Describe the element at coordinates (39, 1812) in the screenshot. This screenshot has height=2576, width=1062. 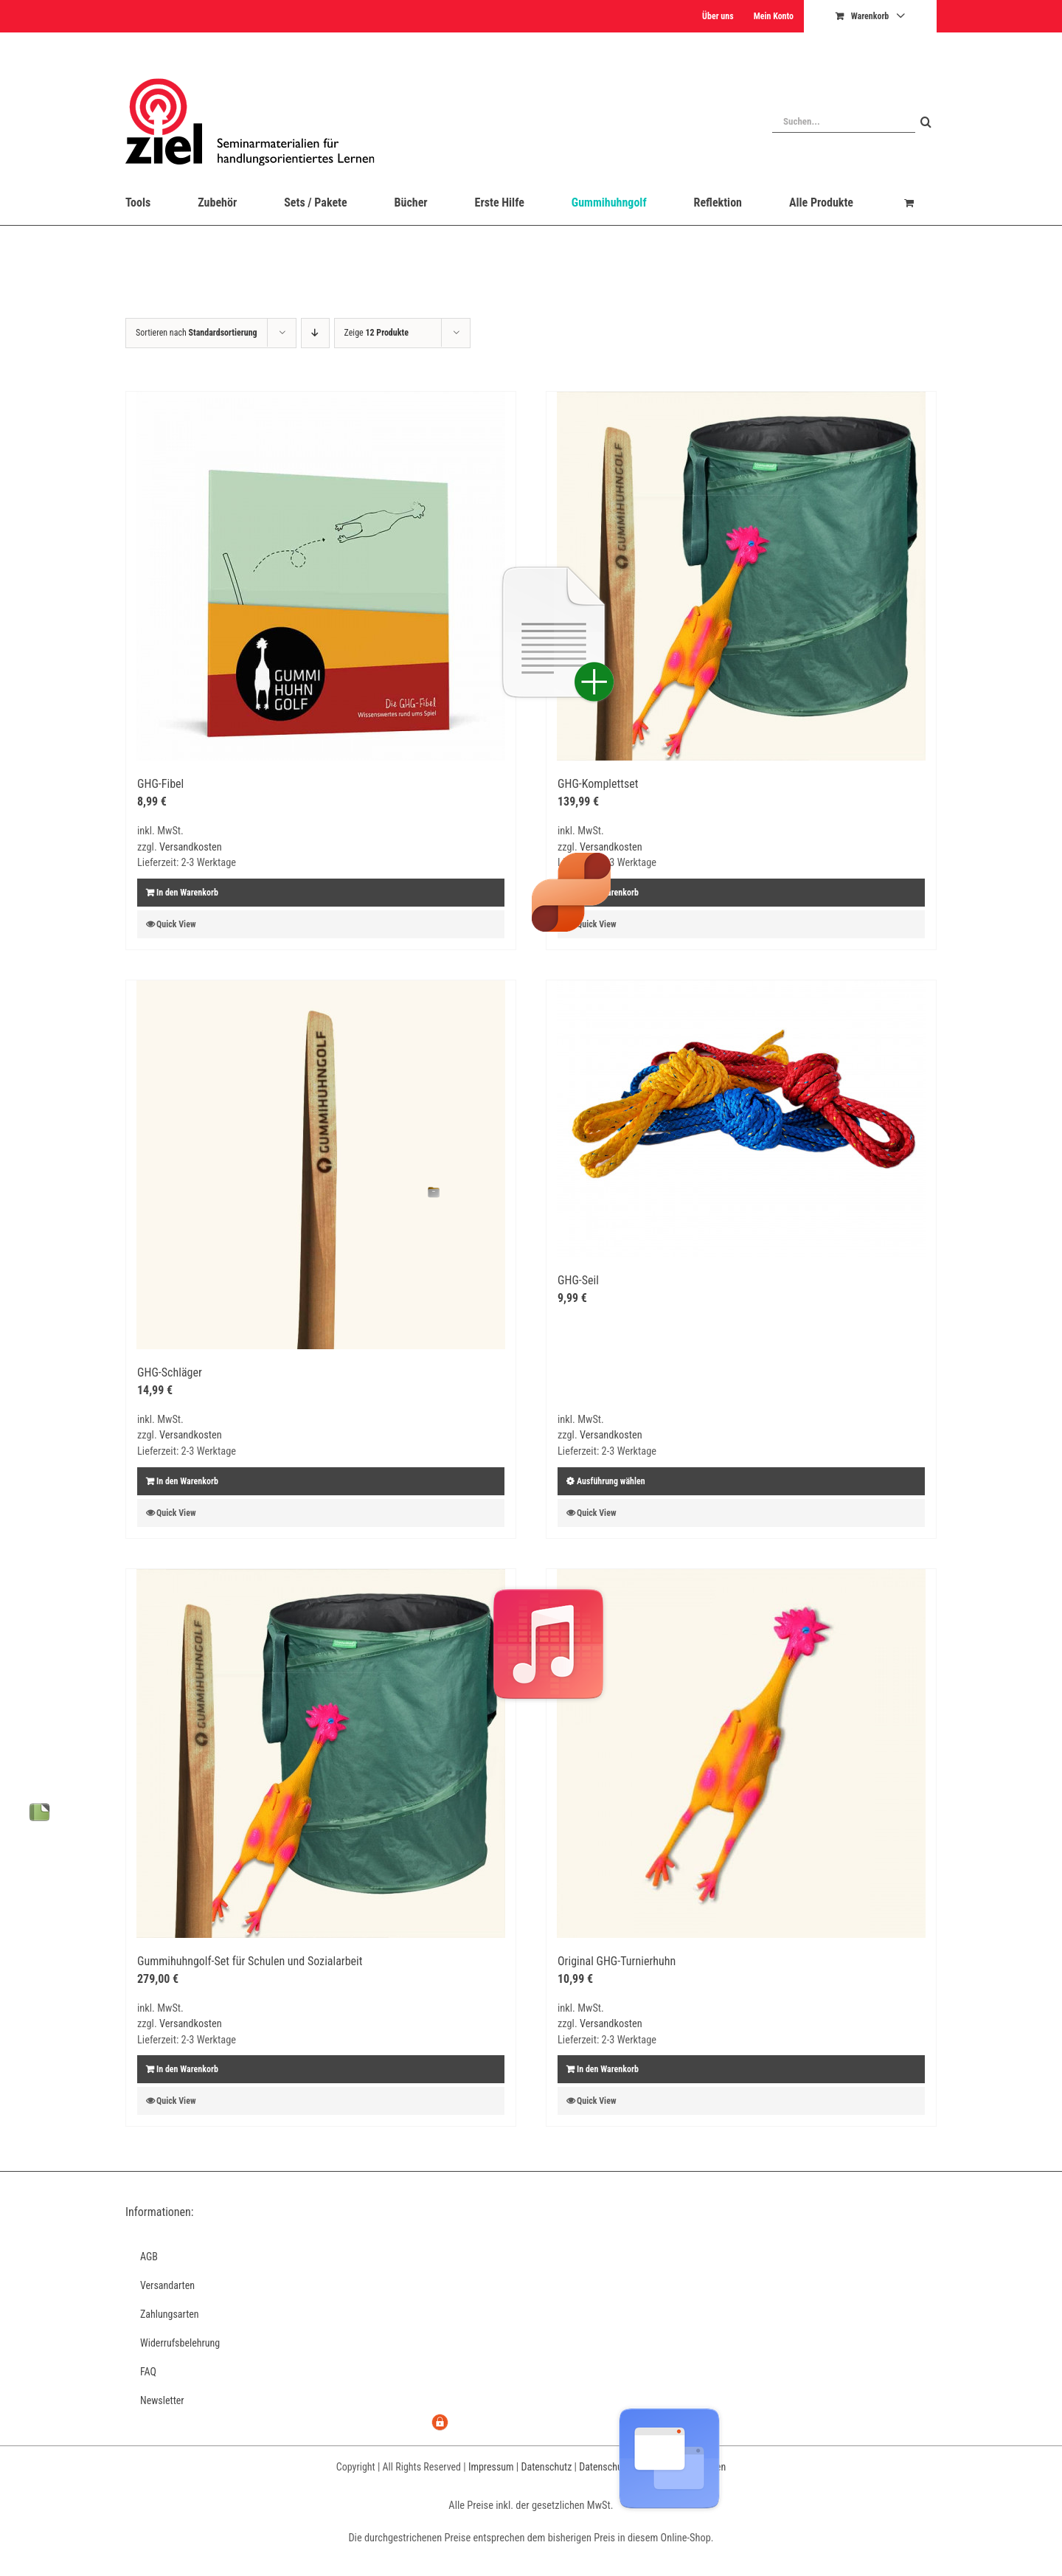
I see `customize desktop theme and appearance settings` at that location.